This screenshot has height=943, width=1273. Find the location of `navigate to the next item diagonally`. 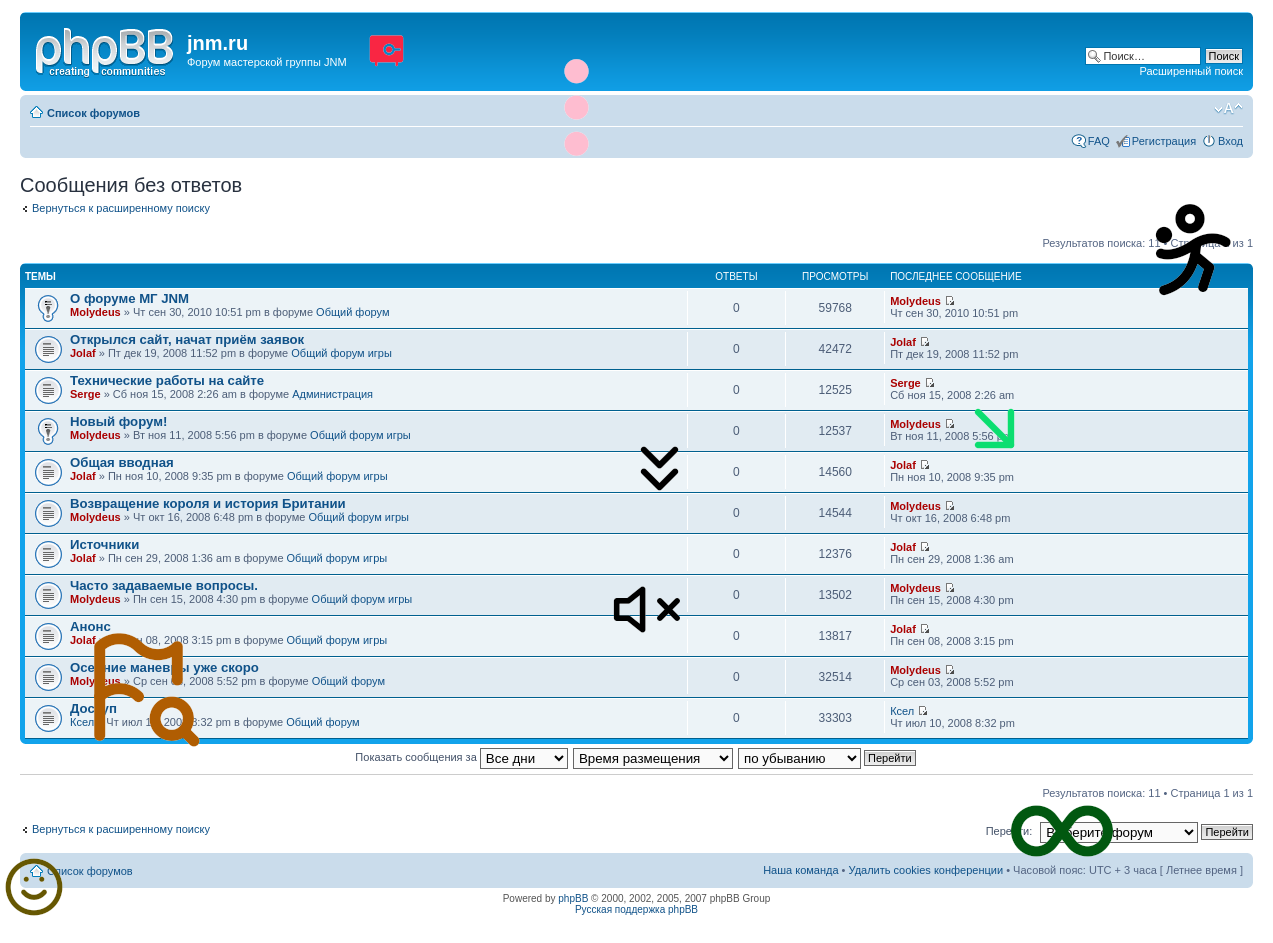

navigate to the next item diagonally is located at coordinates (994, 428).